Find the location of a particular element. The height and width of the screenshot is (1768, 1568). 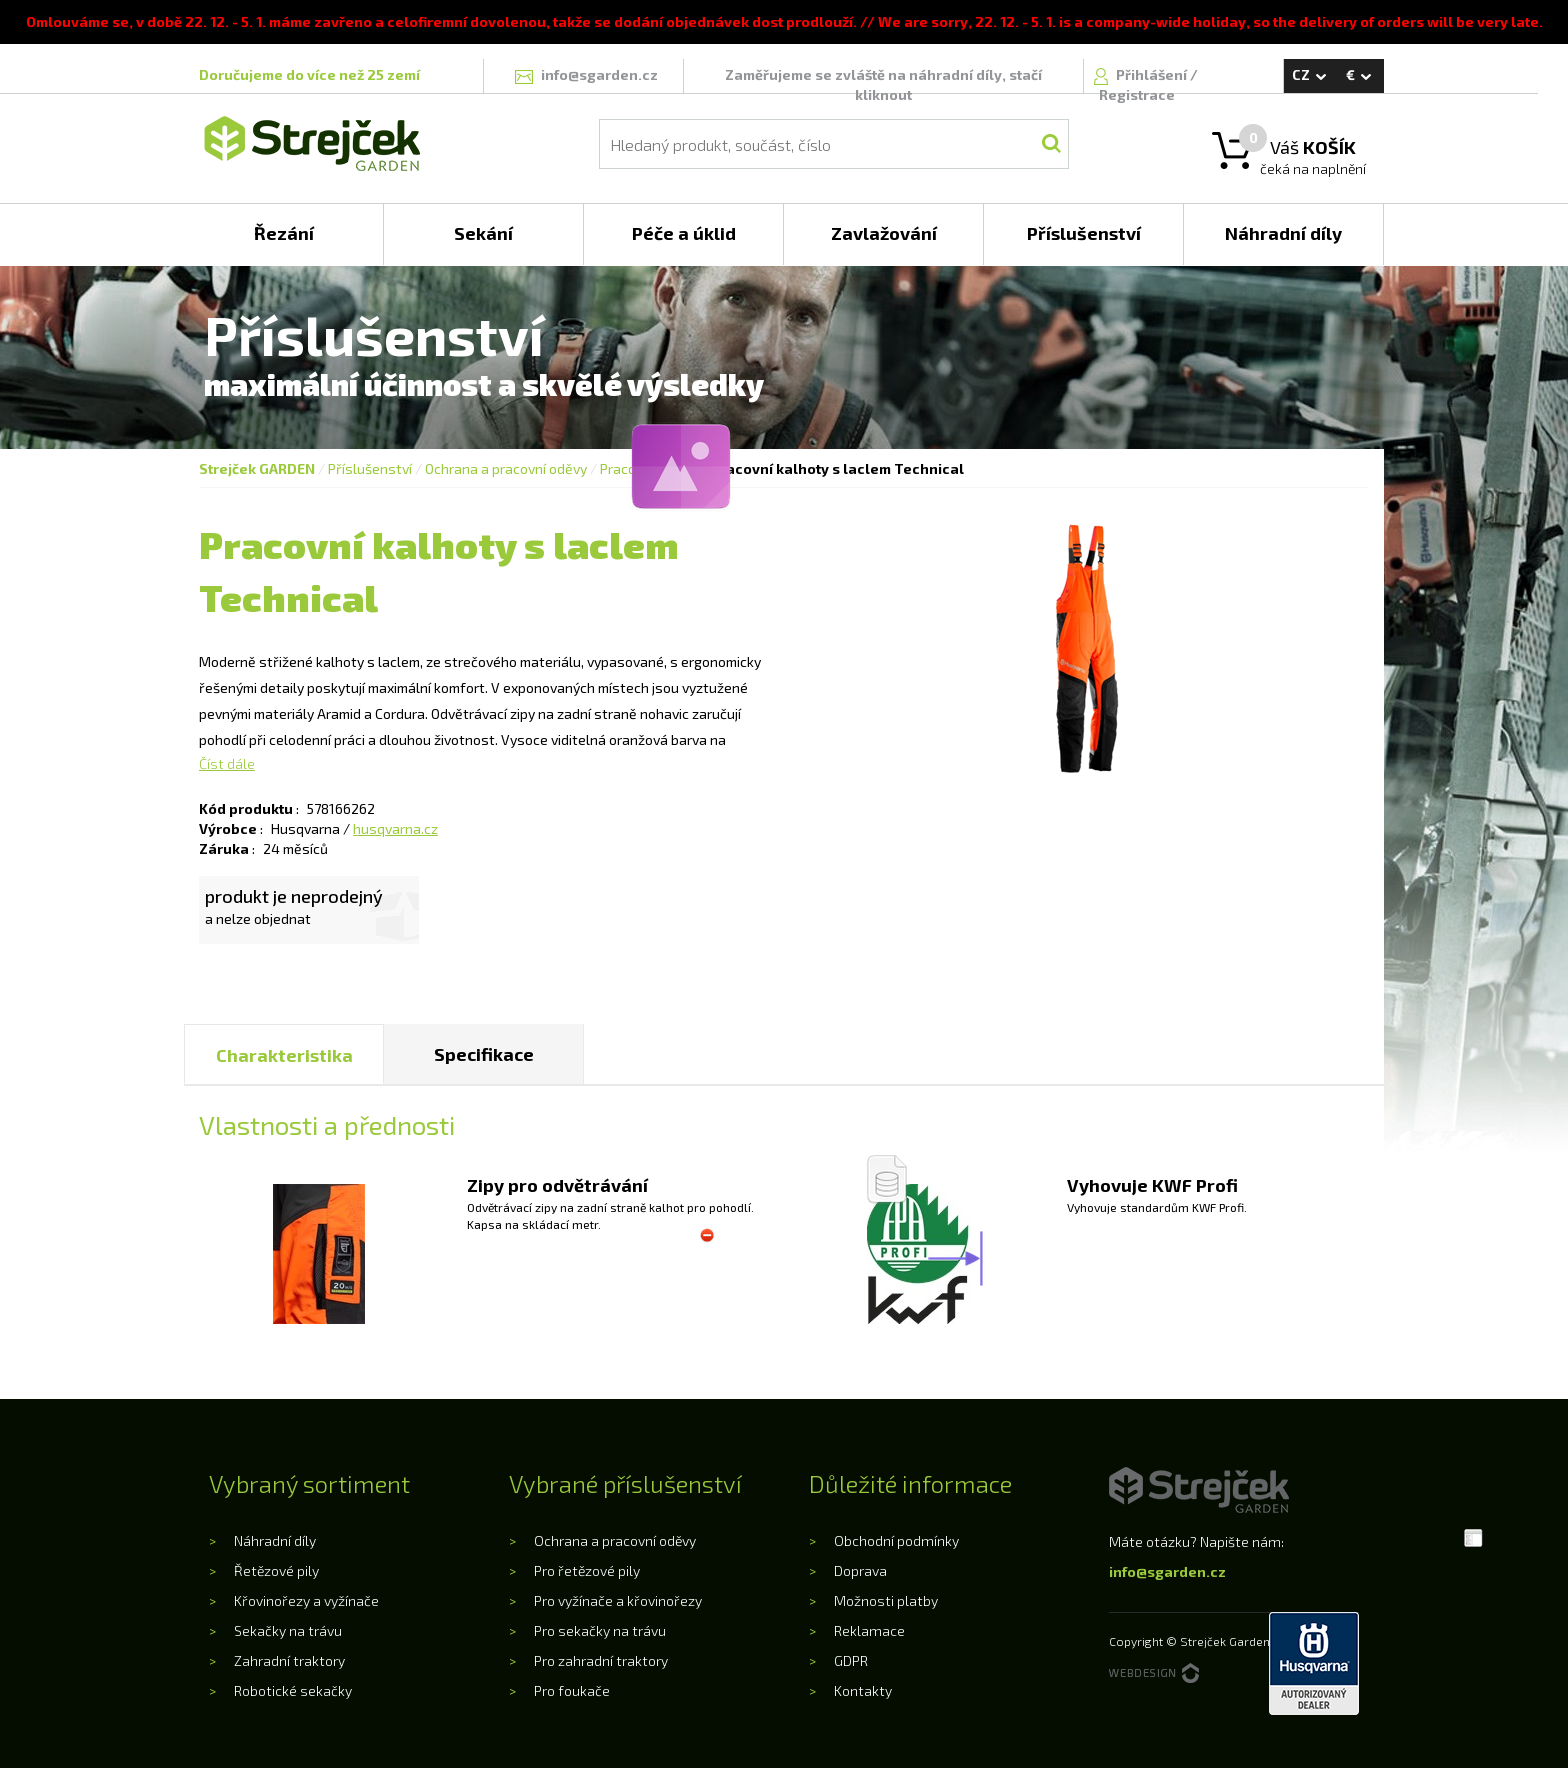

open an image file is located at coordinates (681, 463).